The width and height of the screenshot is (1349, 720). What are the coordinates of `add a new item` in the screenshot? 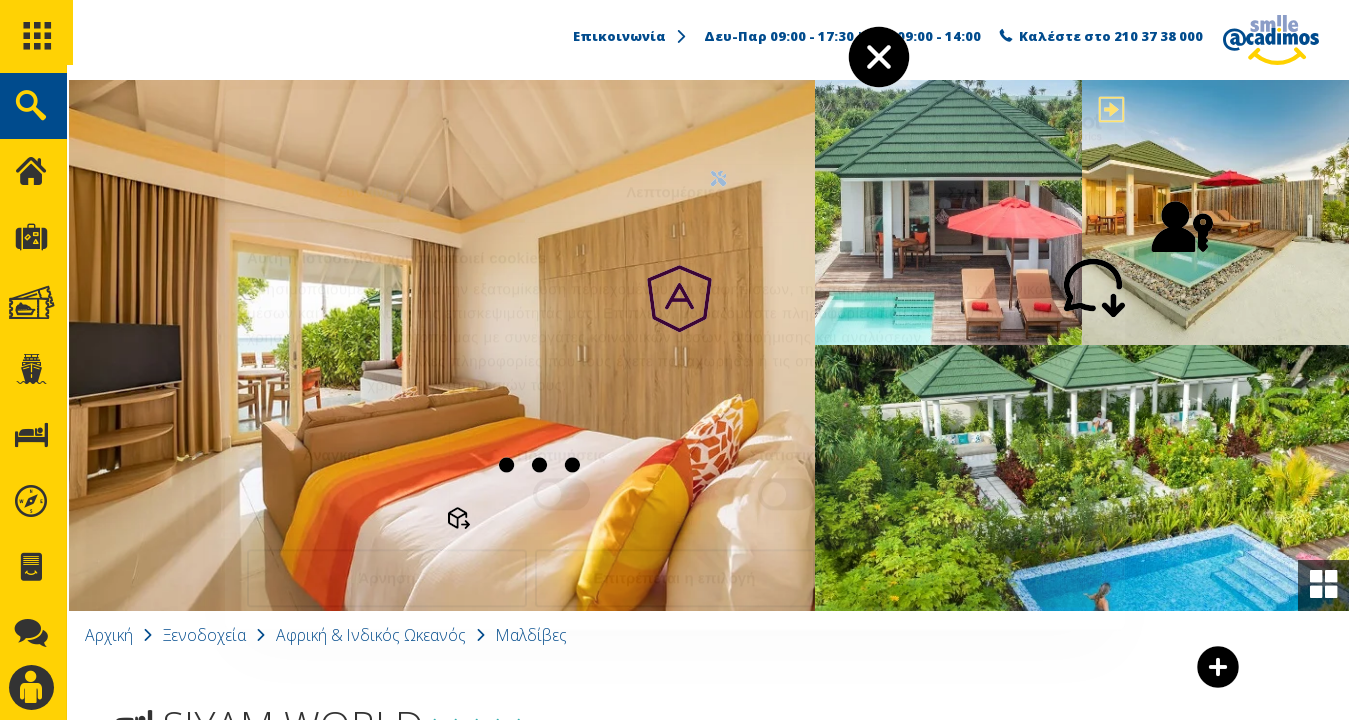 It's located at (1218, 667).